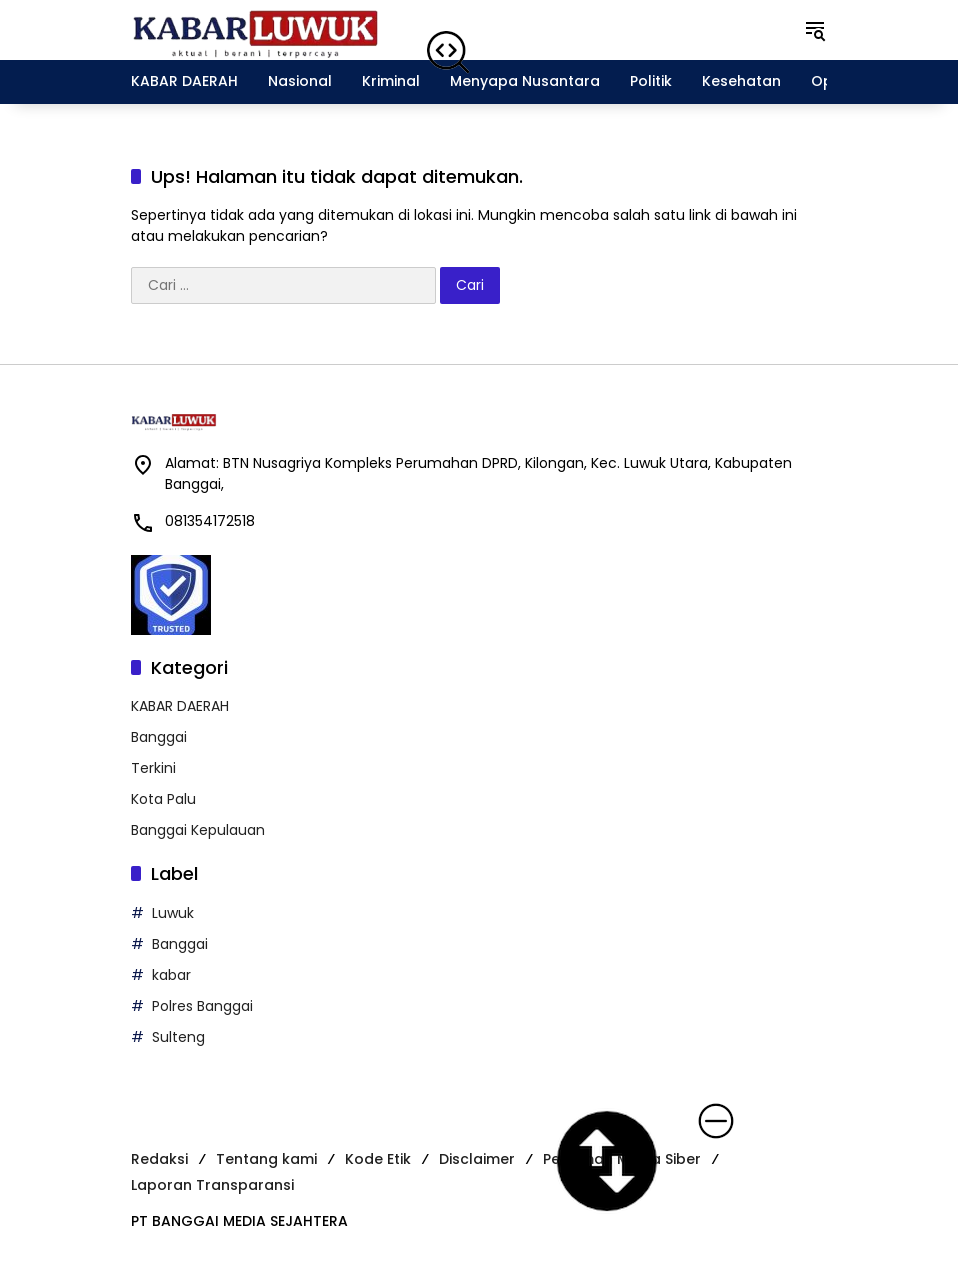 Image resolution: width=958 pixels, height=1272 pixels. Describe the element at coordinates (607, 1161) in the screenshot. I see `swap or reorder items vertically` at that location.